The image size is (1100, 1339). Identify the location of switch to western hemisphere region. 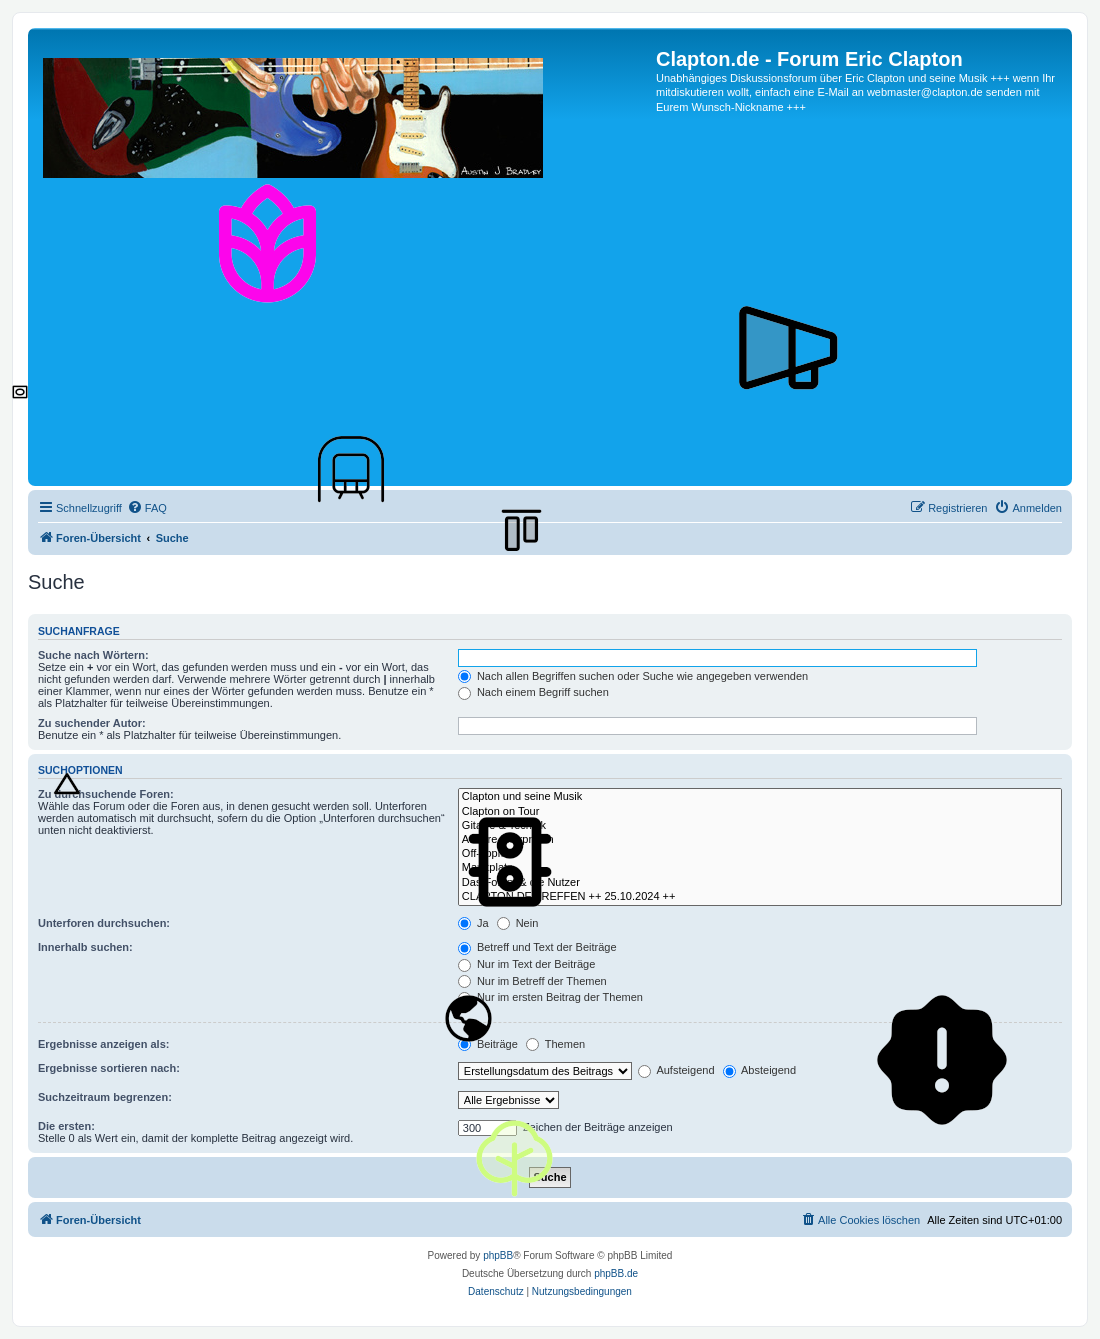
(468, 1018).